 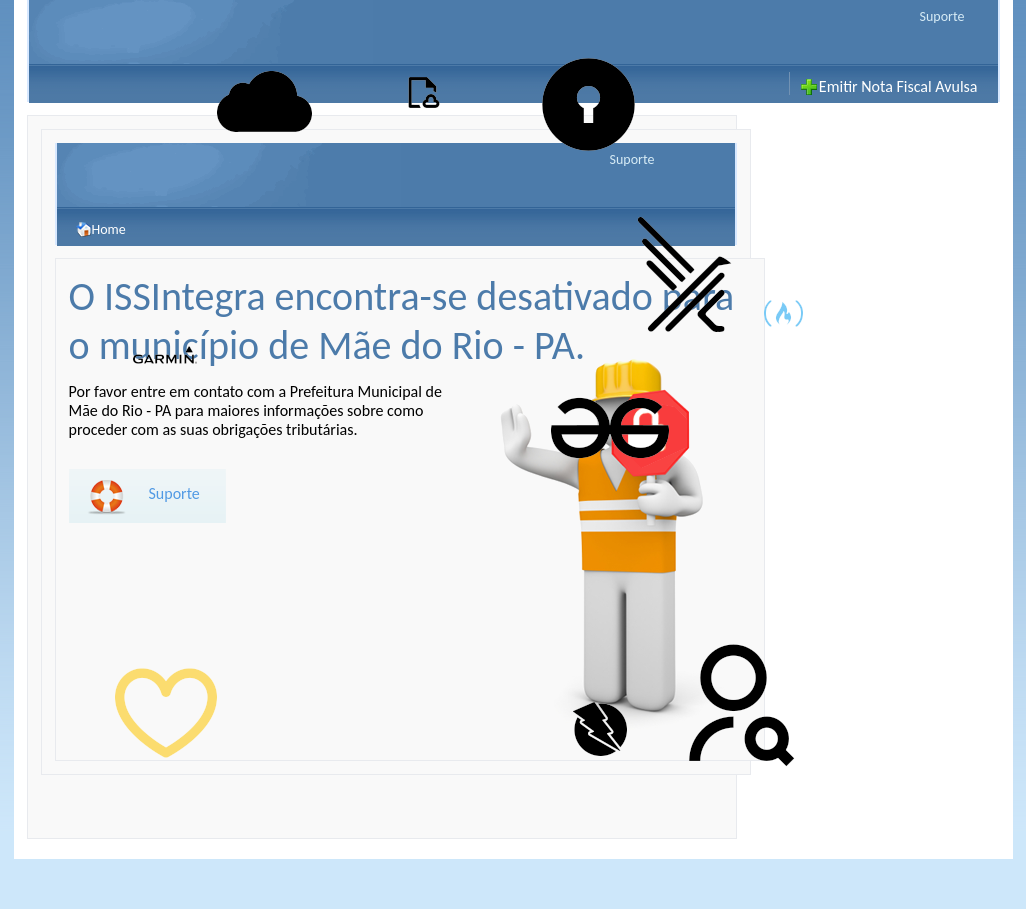 What do you see at coordinates (166, 713) in the screenshot?
I see `sponsor a developer on github` at bounding box center [166, 713].